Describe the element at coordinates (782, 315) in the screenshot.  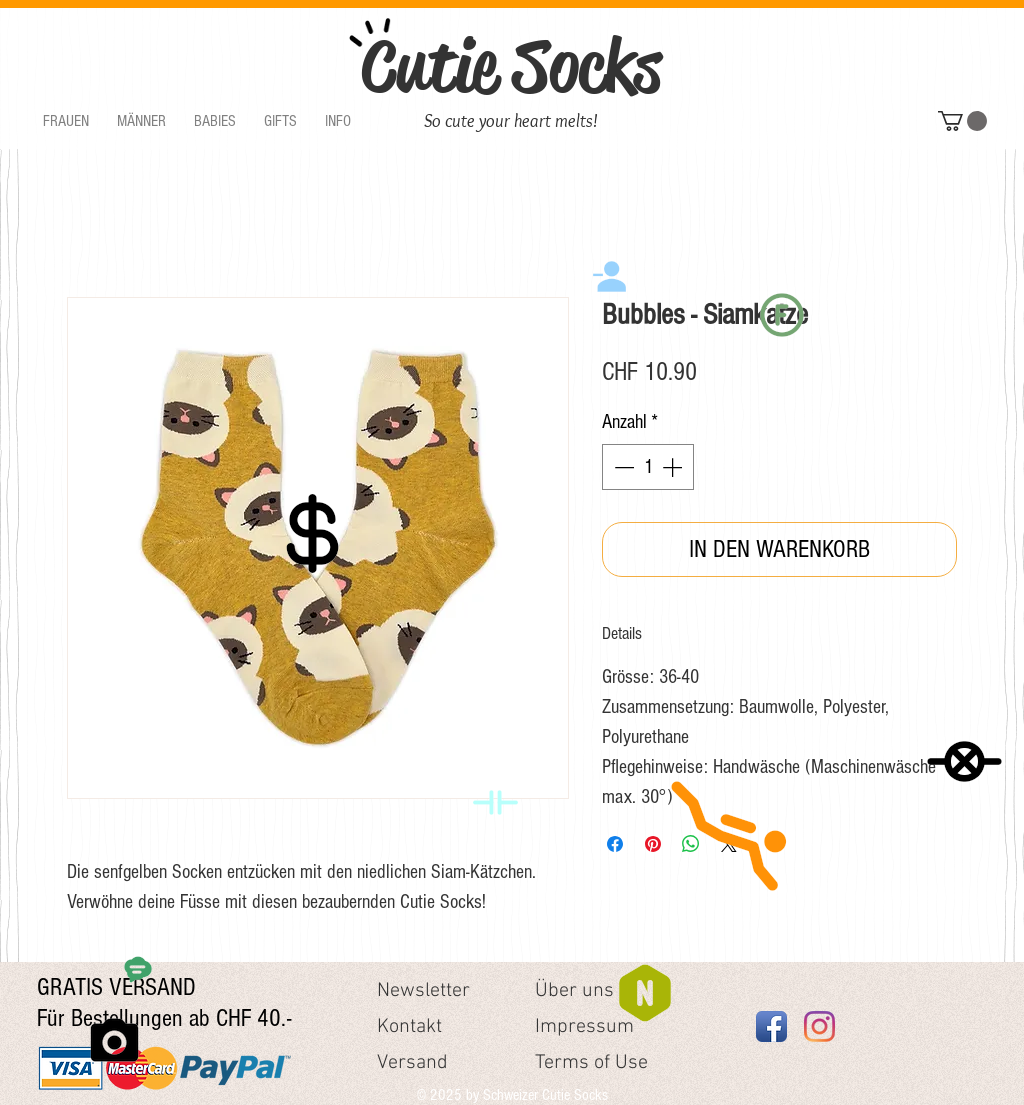
I see `tumble dry on low heat setting` at that location.